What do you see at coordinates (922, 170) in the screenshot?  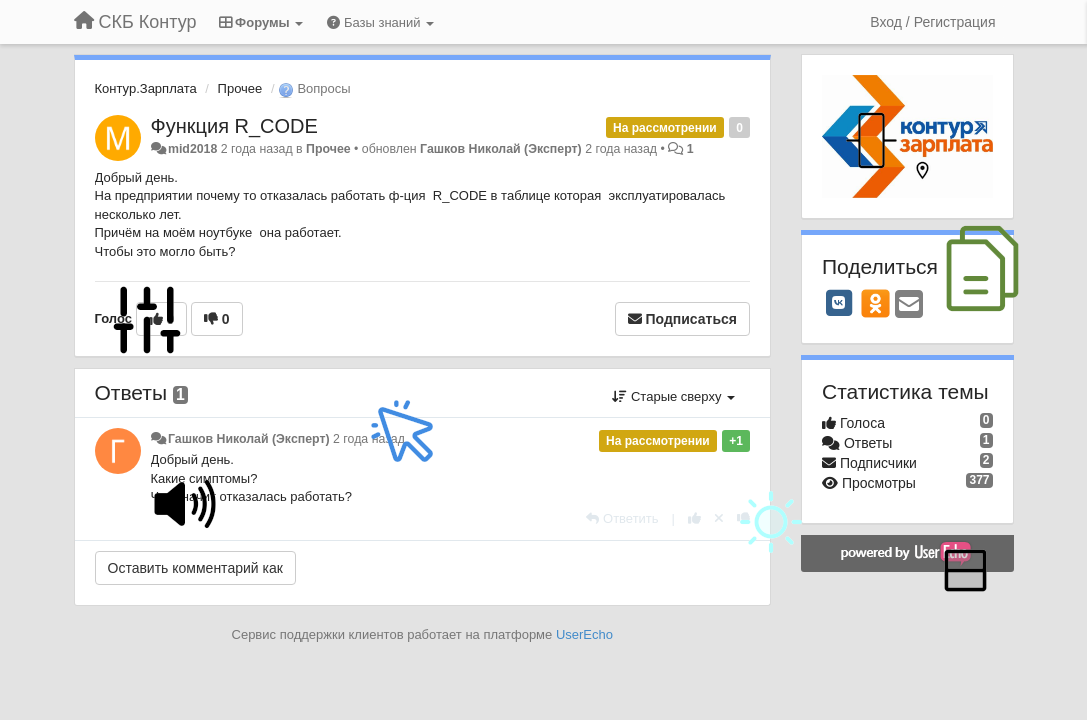 I see `view current location on map` at bounding box center [922, 170].